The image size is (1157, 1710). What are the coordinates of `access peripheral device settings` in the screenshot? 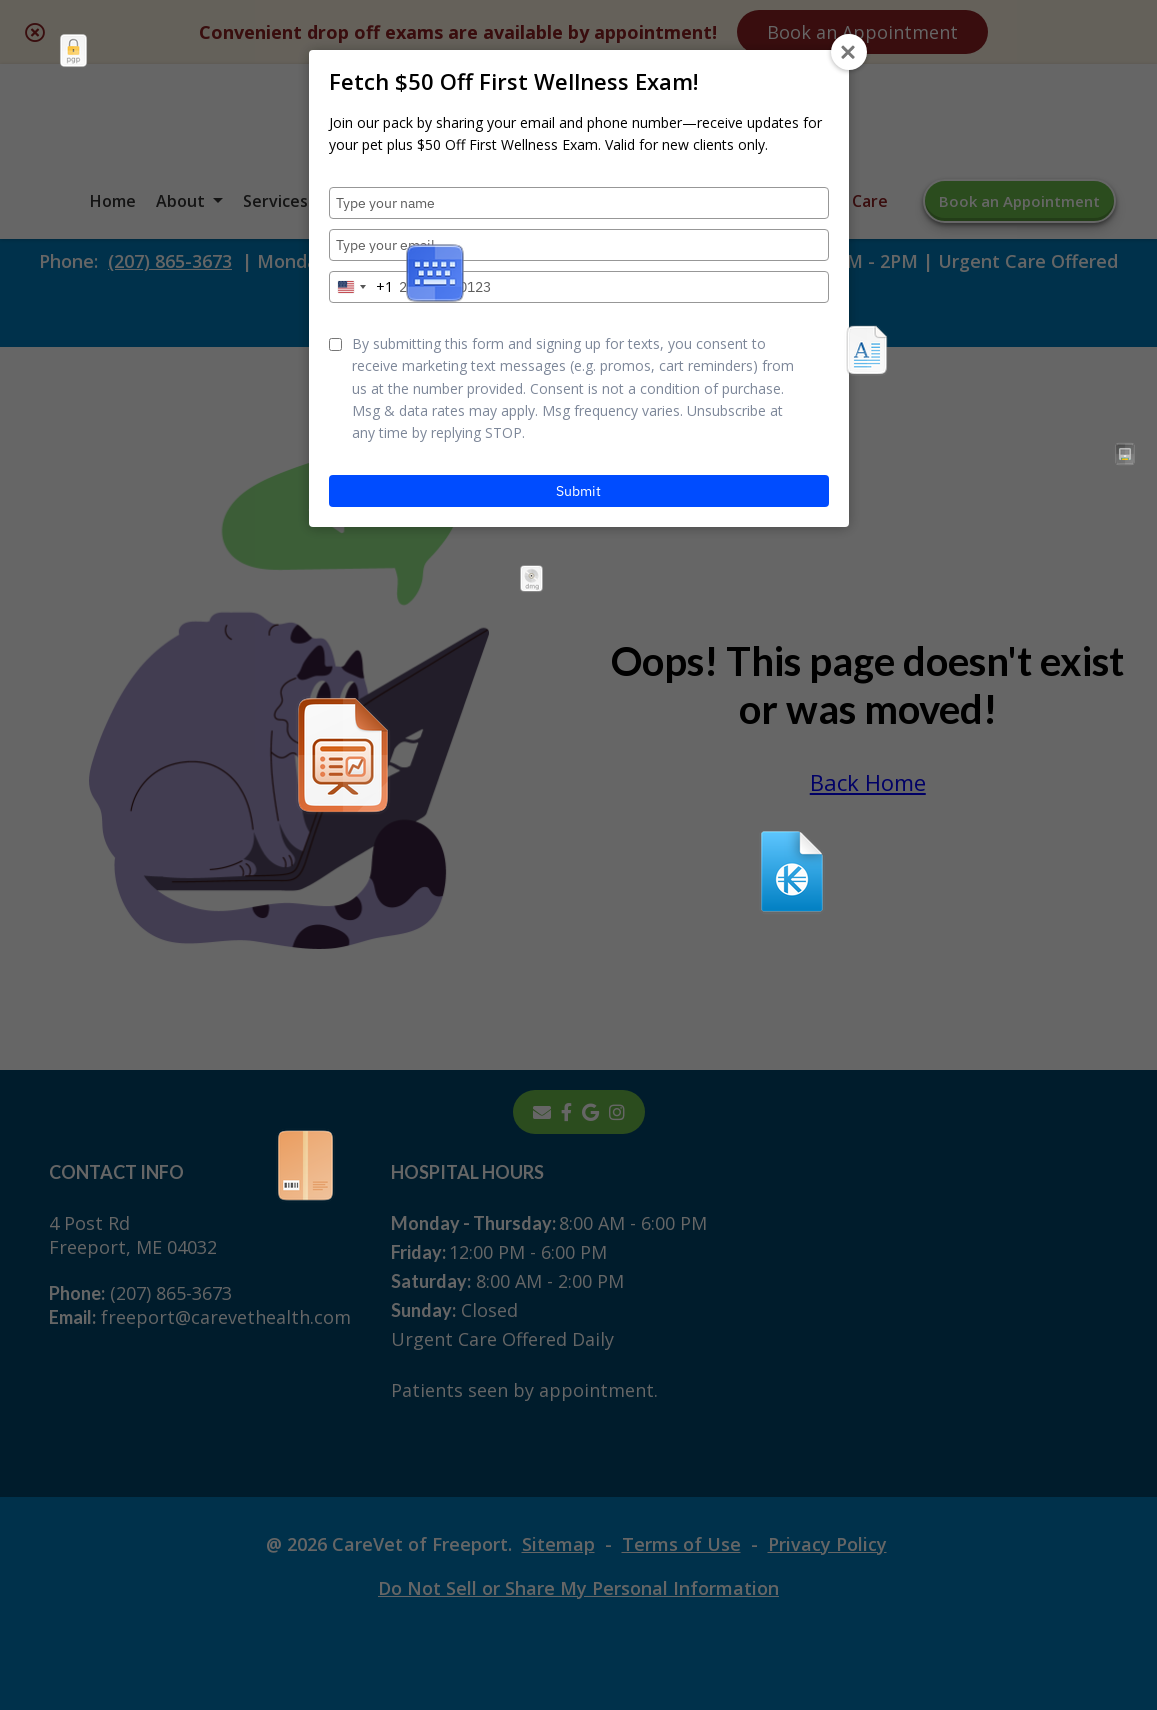 It's located at (435, 273).